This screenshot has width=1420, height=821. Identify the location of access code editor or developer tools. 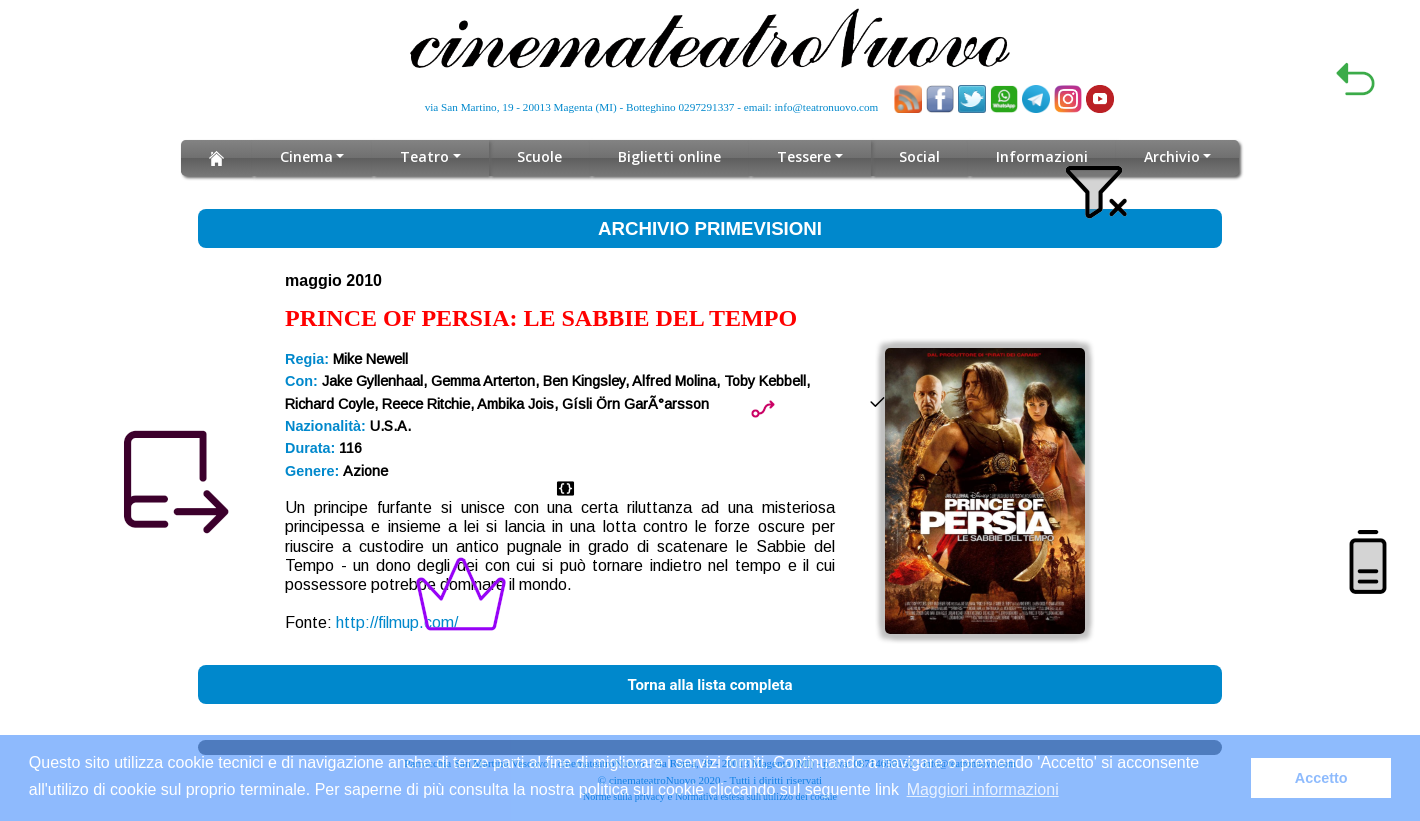
(565, 488).